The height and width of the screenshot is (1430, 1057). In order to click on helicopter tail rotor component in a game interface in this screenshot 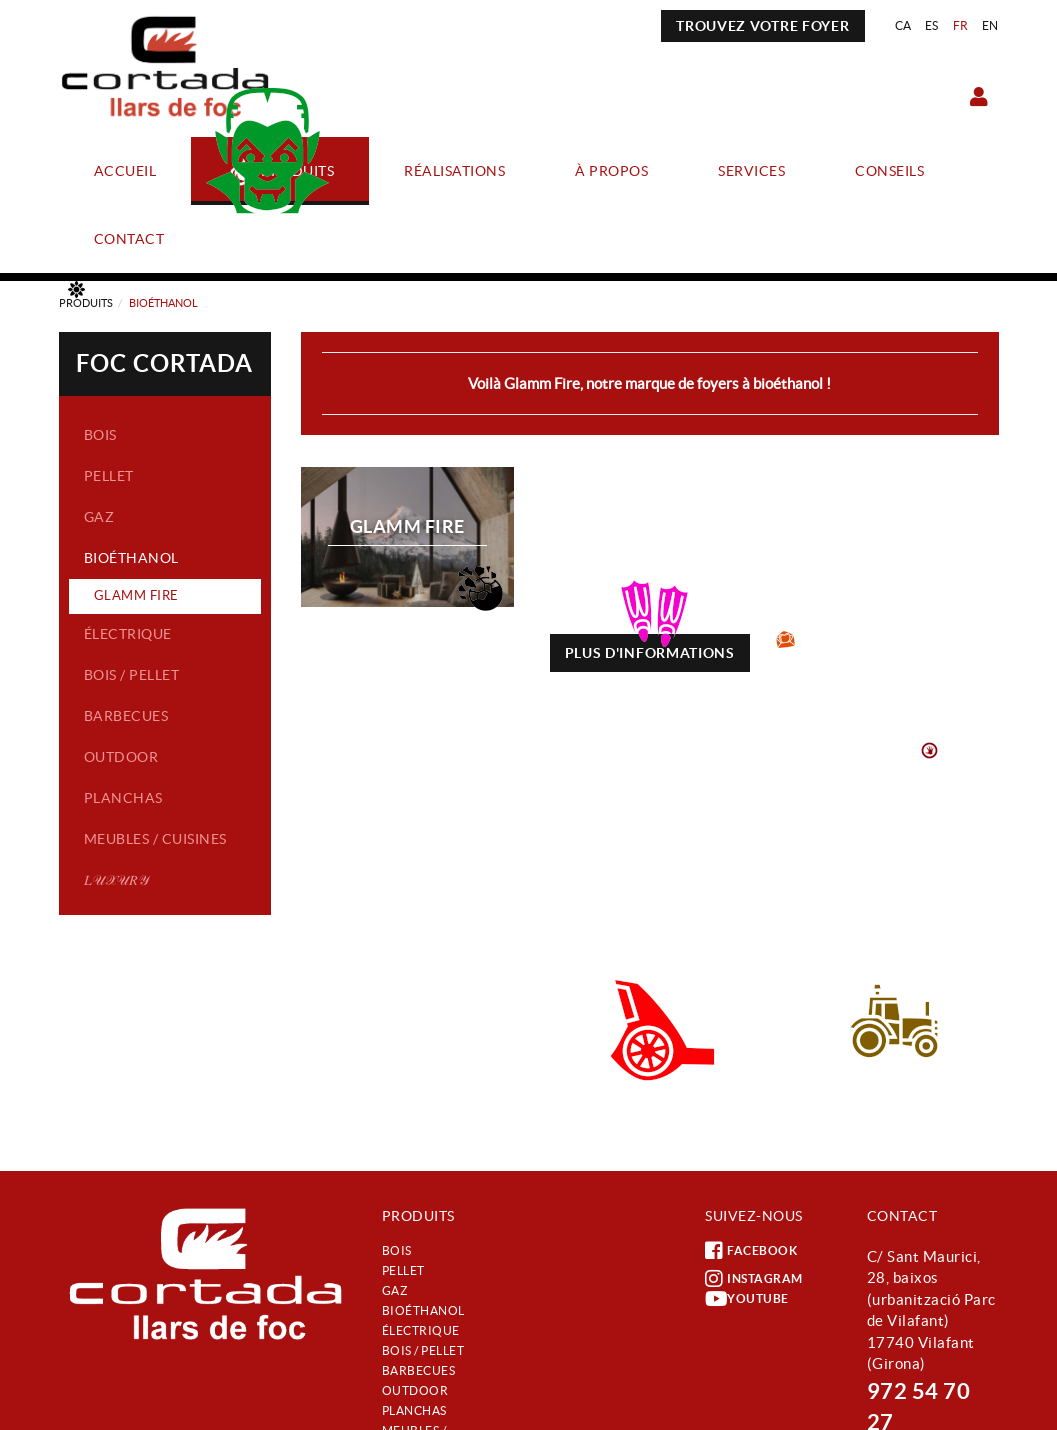, I will do `click(662, 1030)`.